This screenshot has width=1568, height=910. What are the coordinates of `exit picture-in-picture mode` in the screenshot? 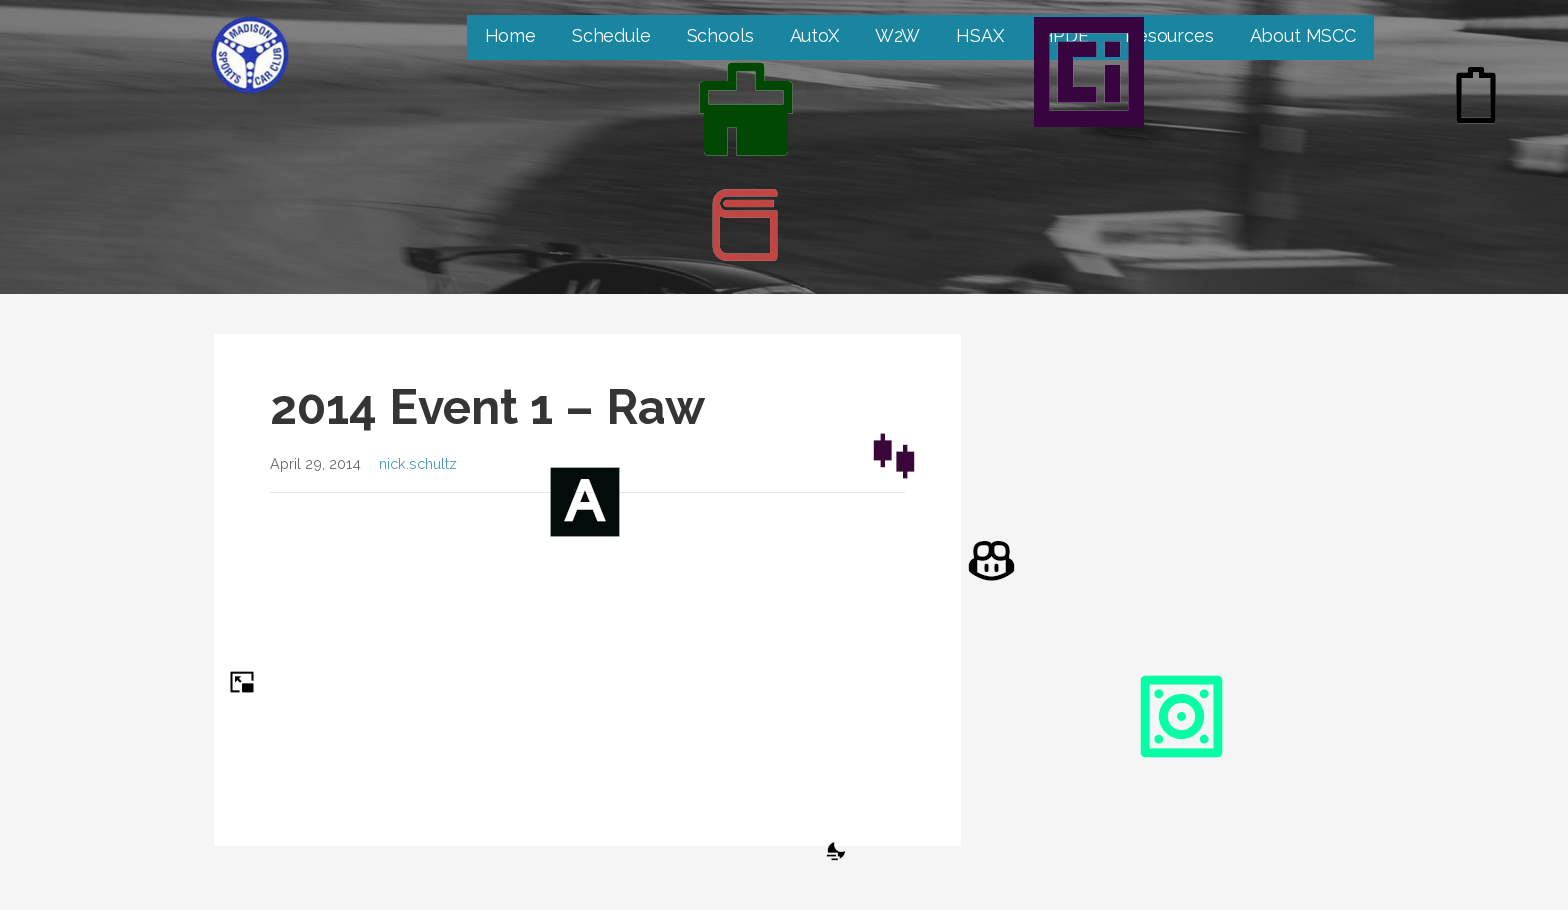 It's located at (242, 682).